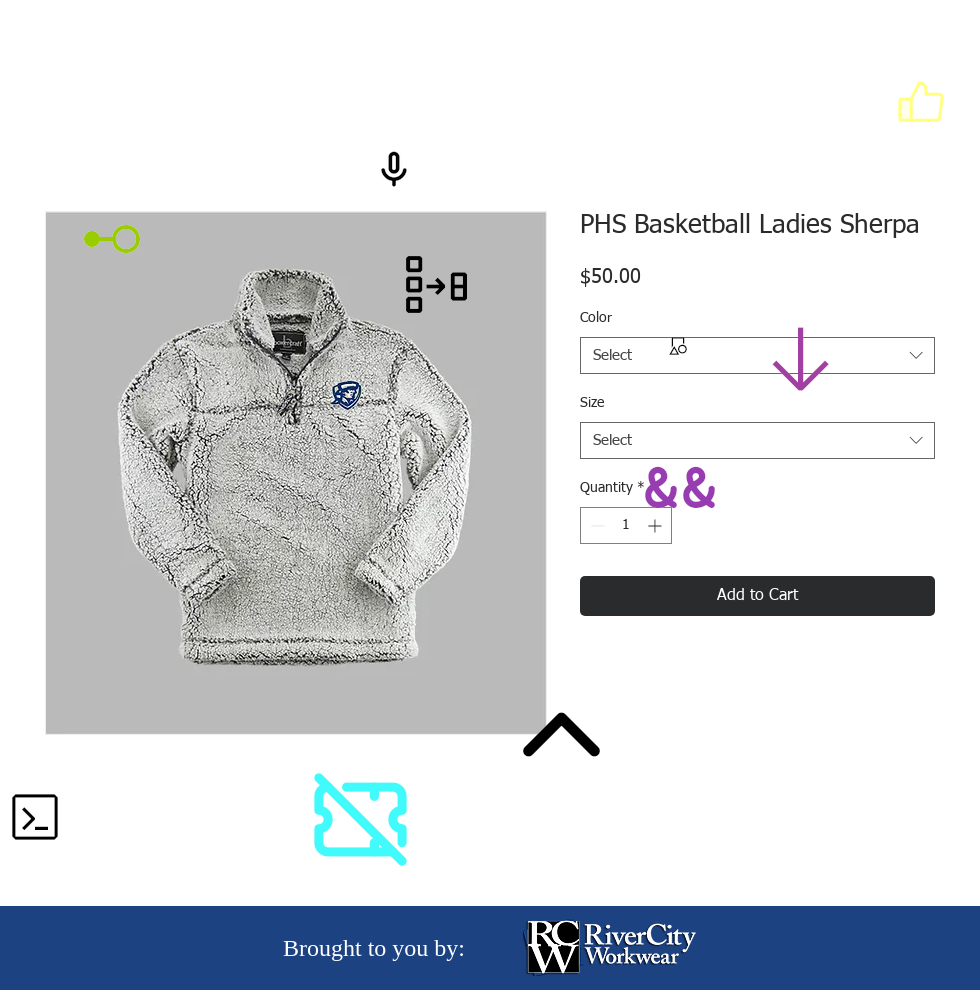  What do you see at coordinates (112, 241) in the screenshot?
I see `view interface or class definitions` at bounding box center [112, 241].